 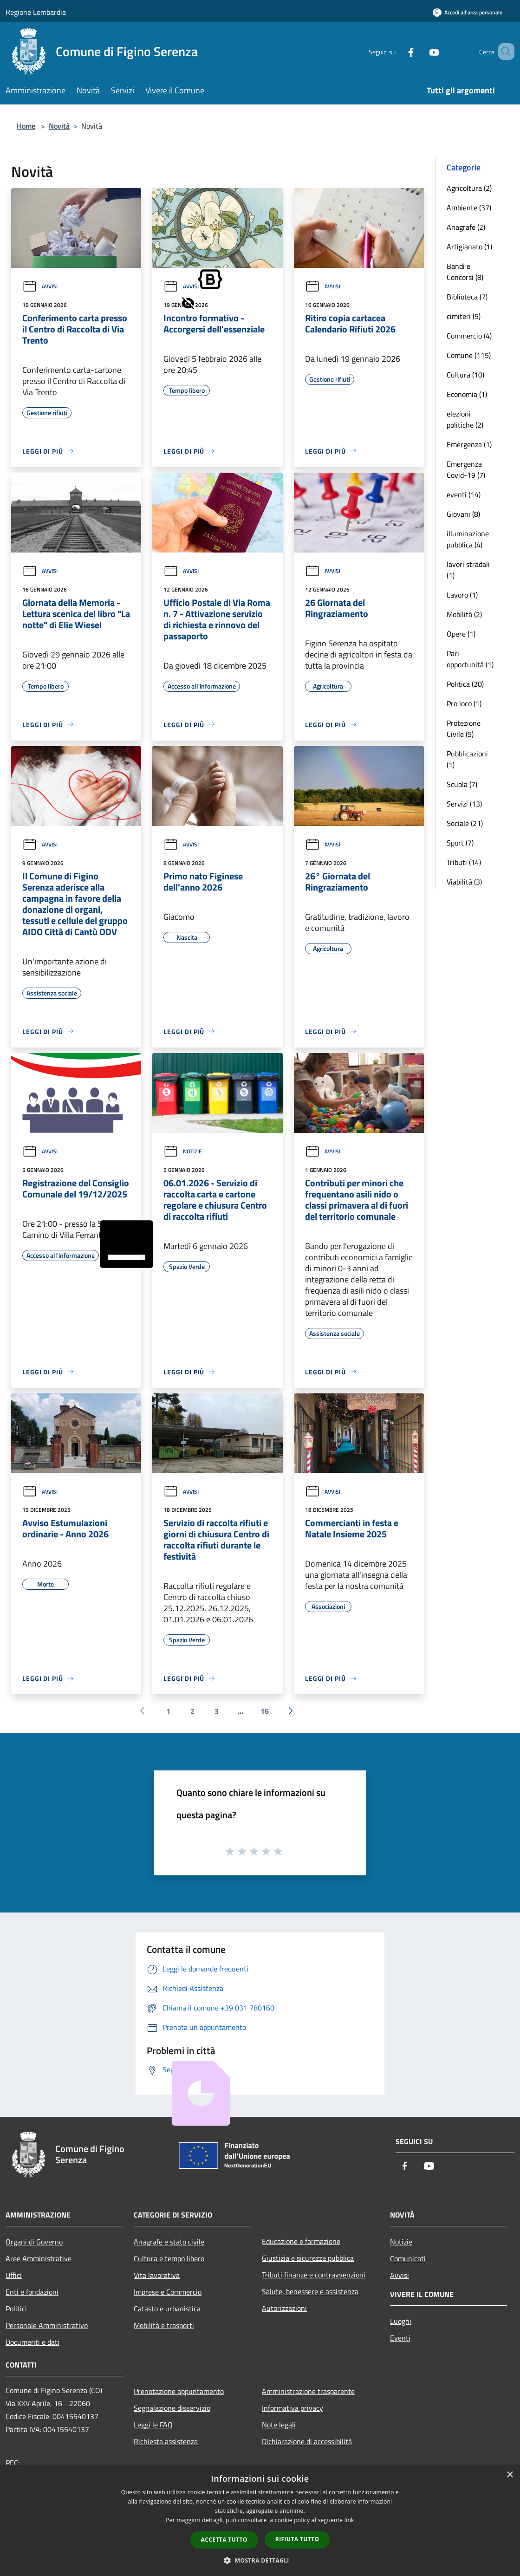 What do you see at coordinates (188, 303) in the screenshot?
I see `hide password or sensitive content` at bounding box center [188, 303].